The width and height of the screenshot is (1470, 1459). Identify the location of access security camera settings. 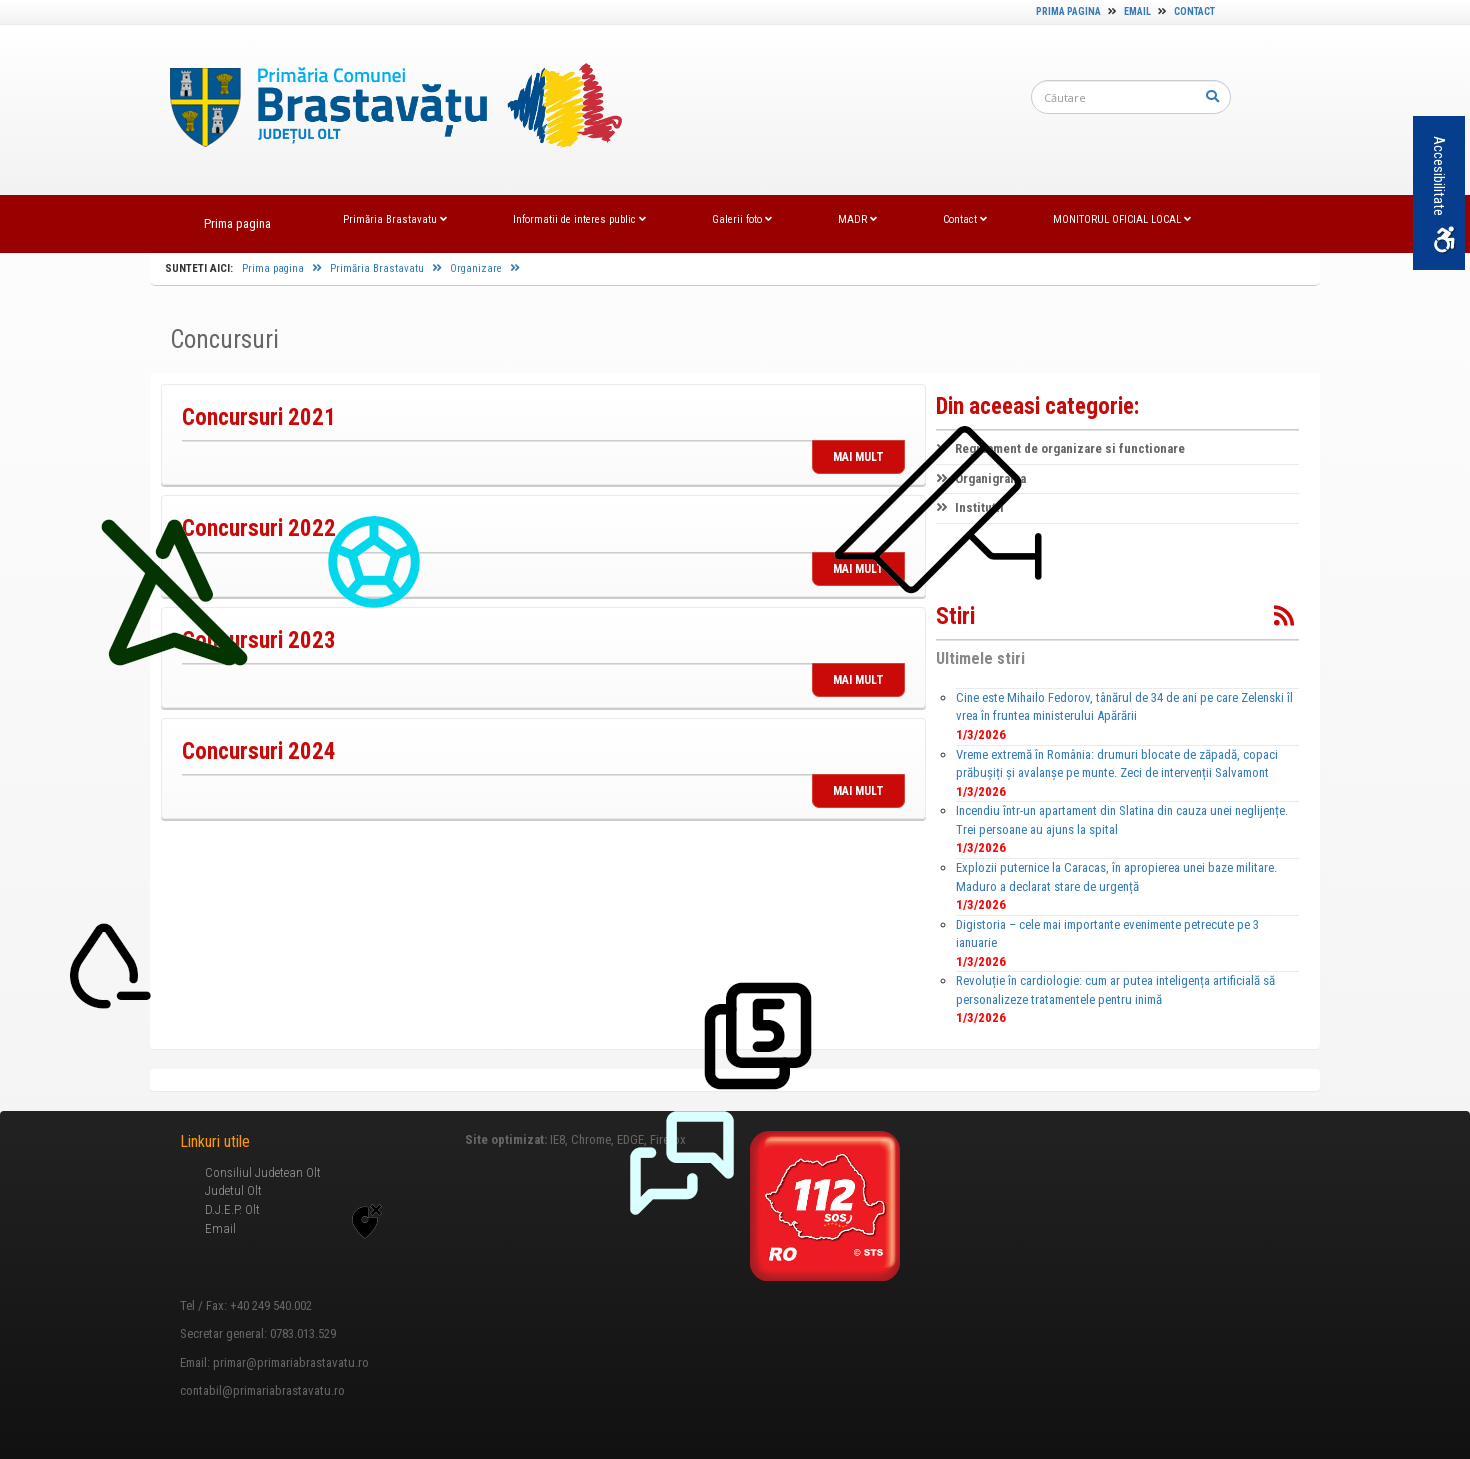
(938, 523).